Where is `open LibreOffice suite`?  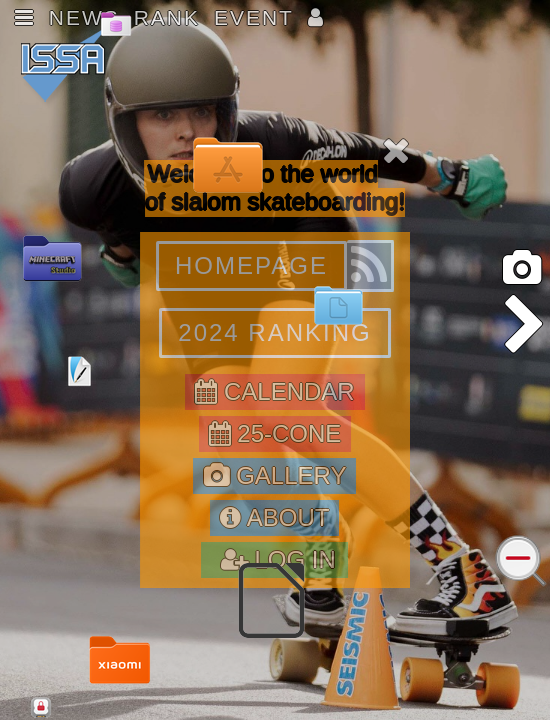
open LibreOffice suite is located at coordinates (271, 600).